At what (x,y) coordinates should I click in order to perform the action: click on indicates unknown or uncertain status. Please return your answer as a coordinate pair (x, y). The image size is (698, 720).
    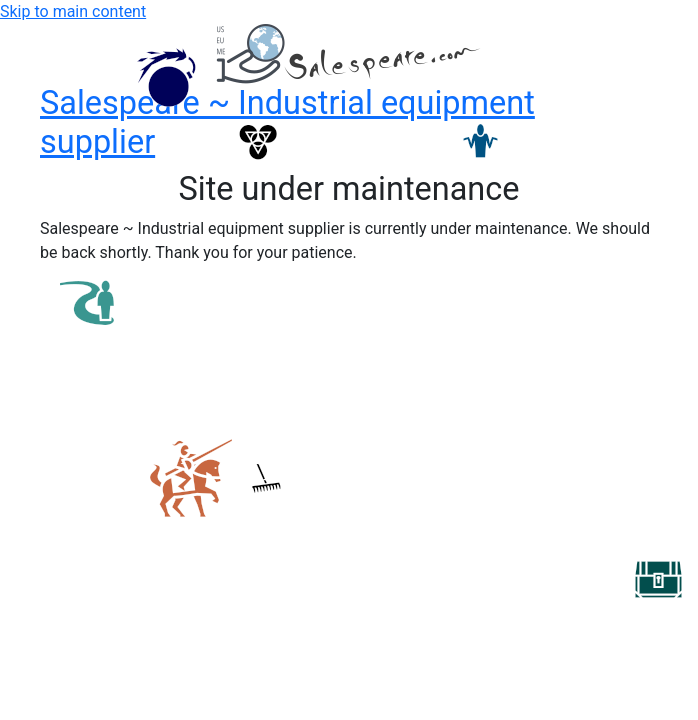
    Looking at the image, I should click on (480, 140).